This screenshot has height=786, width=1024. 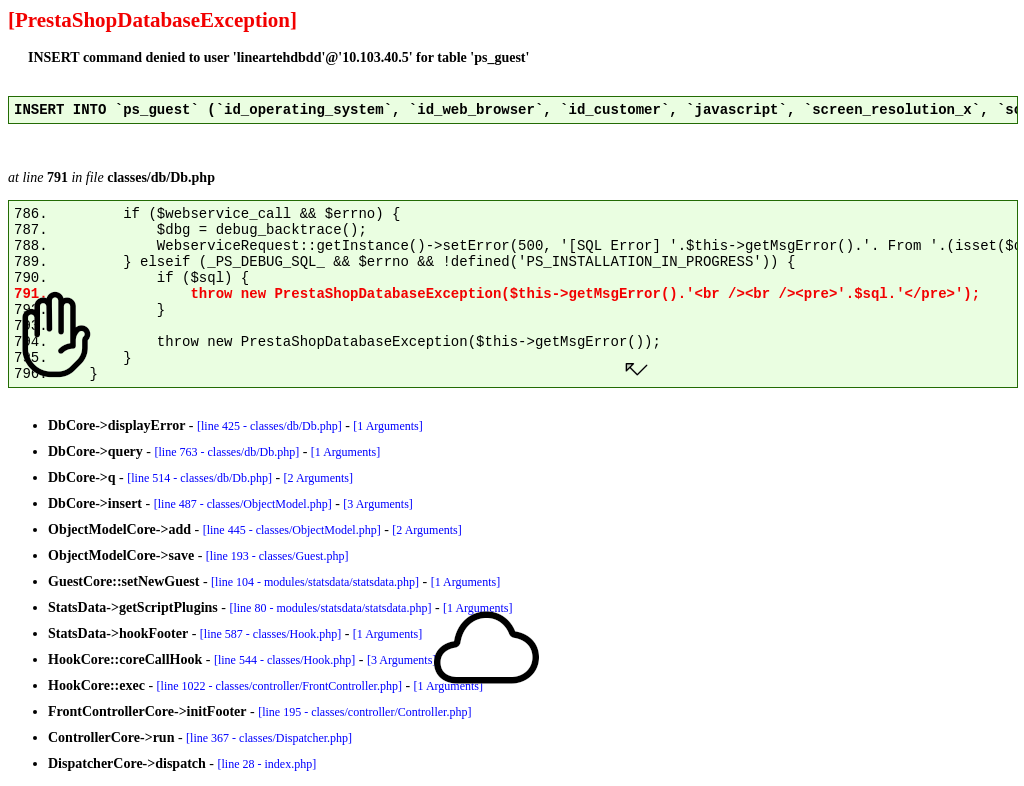 What do you see at coordinates (636, 368) in the screenshot?
I see `go back or return to previous step` at bounding box center [636, 368].